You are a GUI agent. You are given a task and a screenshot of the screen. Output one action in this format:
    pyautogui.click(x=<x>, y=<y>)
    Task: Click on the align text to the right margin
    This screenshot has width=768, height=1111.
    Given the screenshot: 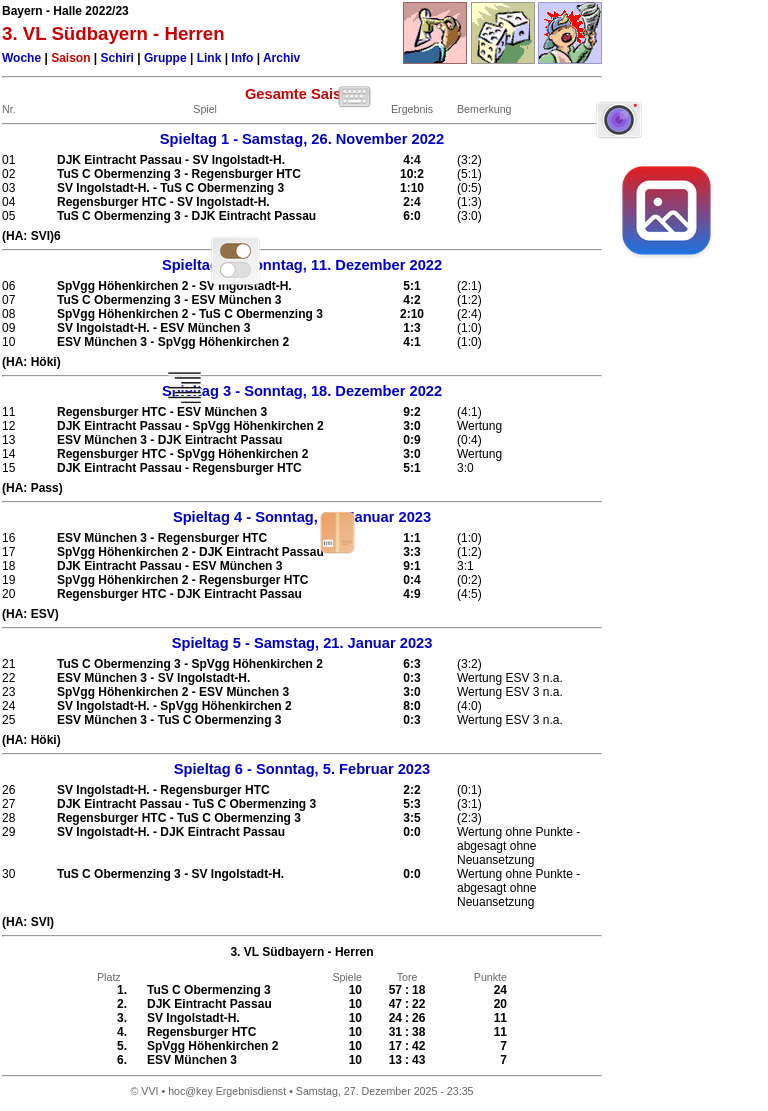 What is the action you would take?
    pyautogui.click(x=184, y=388)
    